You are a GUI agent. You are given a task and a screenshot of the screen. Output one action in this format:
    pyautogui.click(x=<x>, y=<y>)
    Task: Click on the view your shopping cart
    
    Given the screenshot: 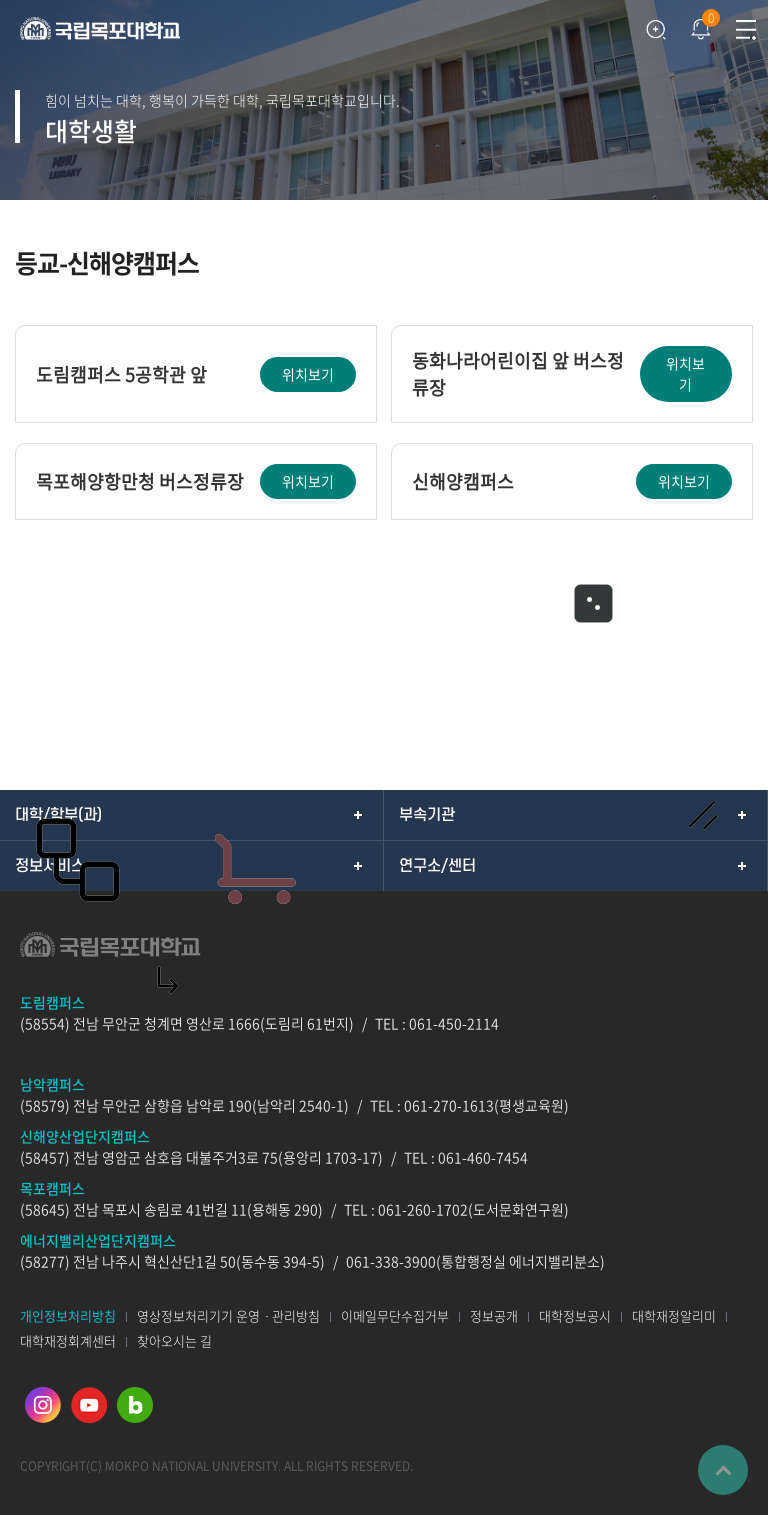 What is the action you would take?
    pyautogui.click(x=254, y=865)
    